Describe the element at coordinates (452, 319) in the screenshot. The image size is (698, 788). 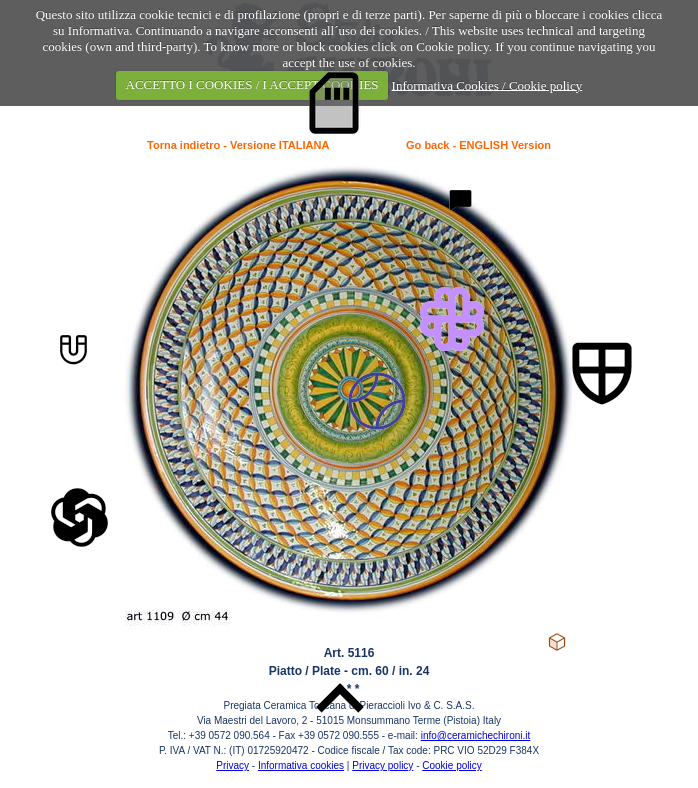
I see `open Slack messaging app` at that location.